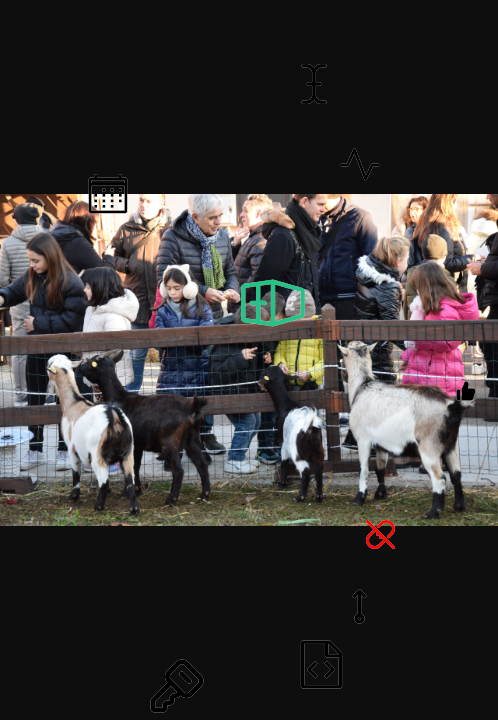  What do you see at coordinates (360, 165) in the screenshot?
I see `view health or heart rate data` at bounding box center [360, 165].